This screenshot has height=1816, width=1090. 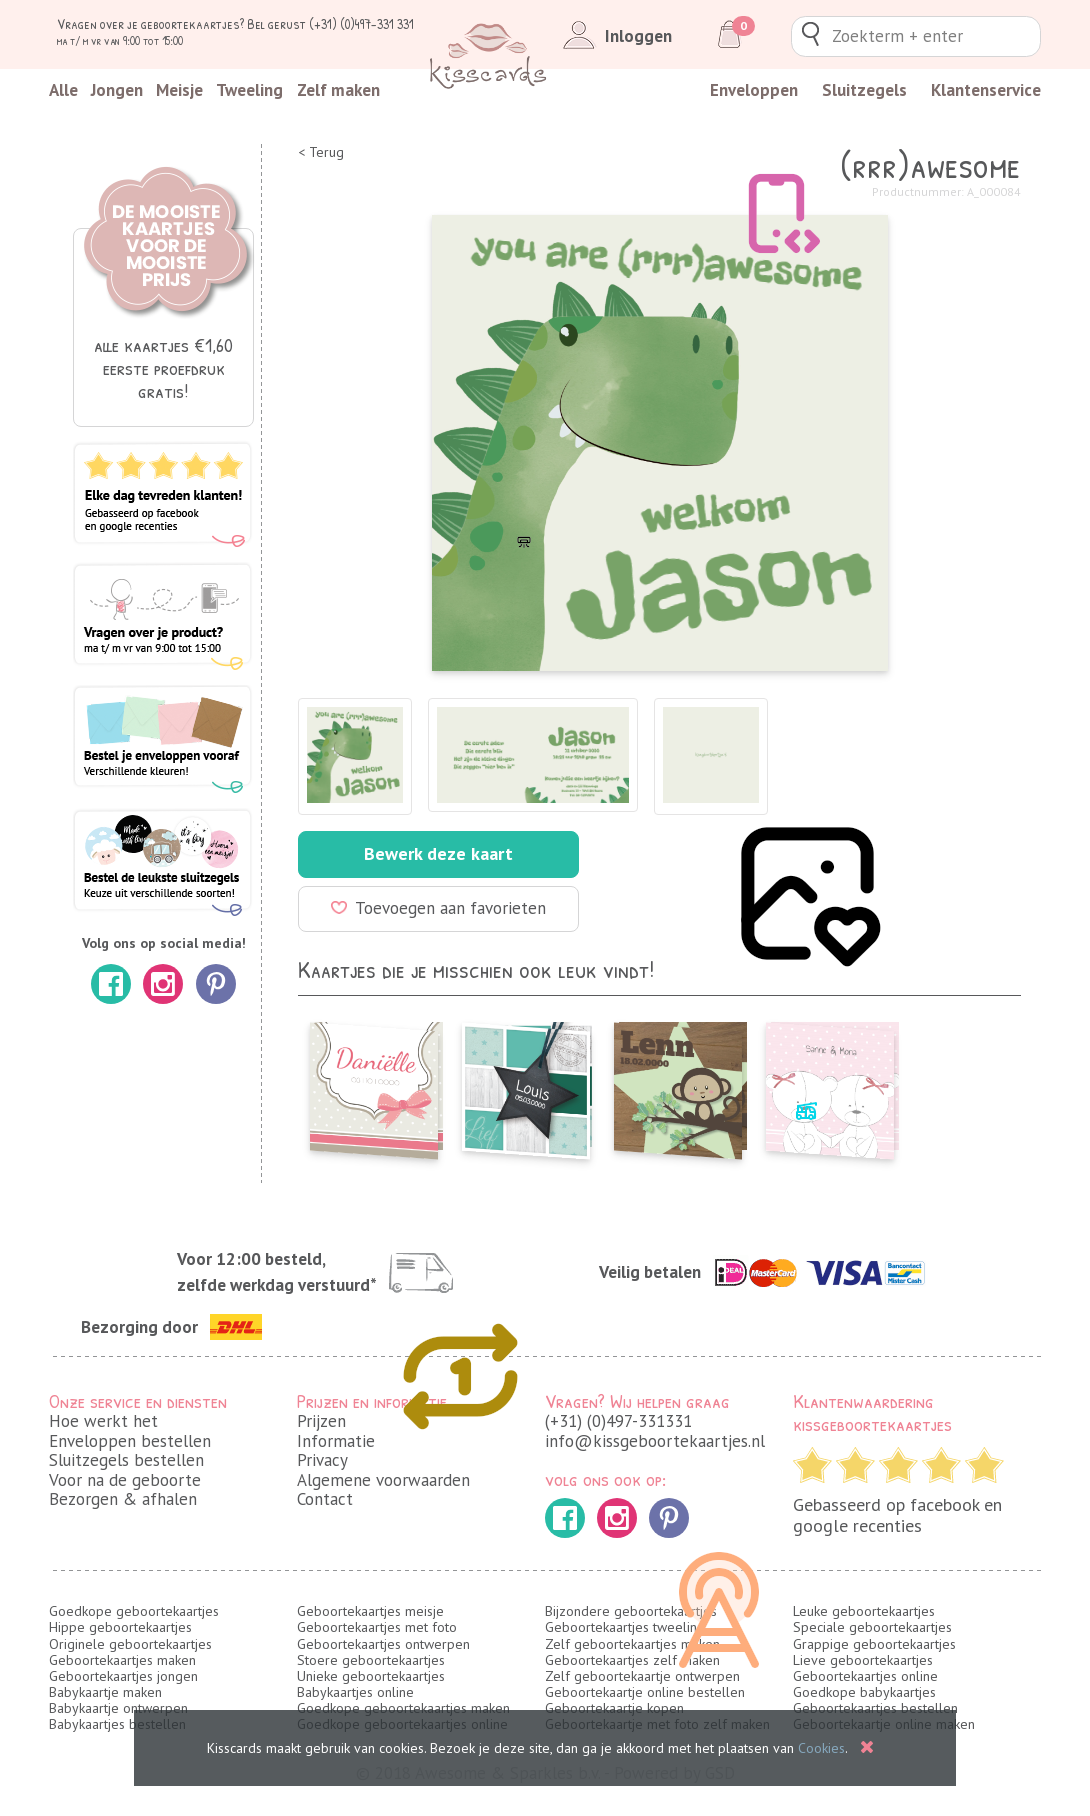 I want to click on request a tow truck service, so click(x=806, y=1112).